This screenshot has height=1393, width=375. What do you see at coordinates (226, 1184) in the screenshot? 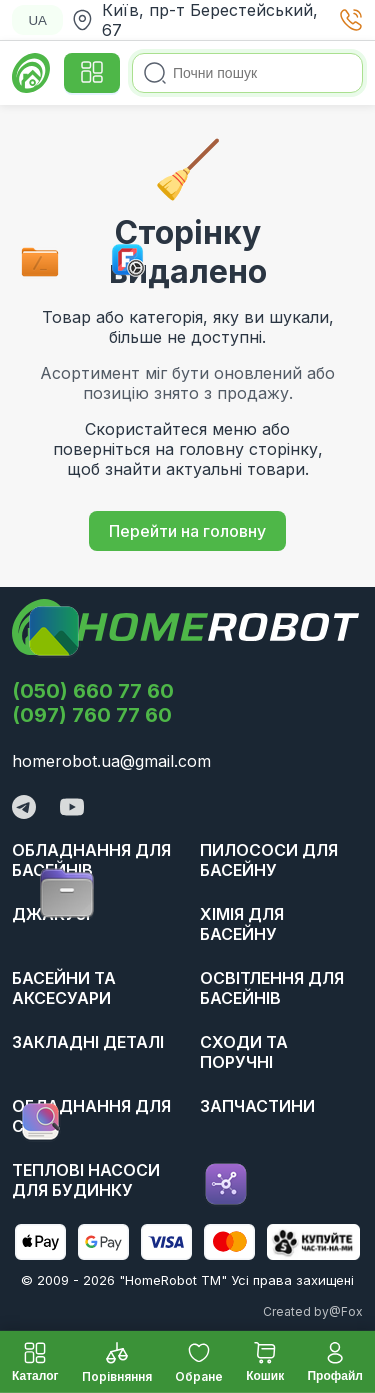
I see `open warpinator to share files between devices on the same network` at bounding box center [226, 1184].